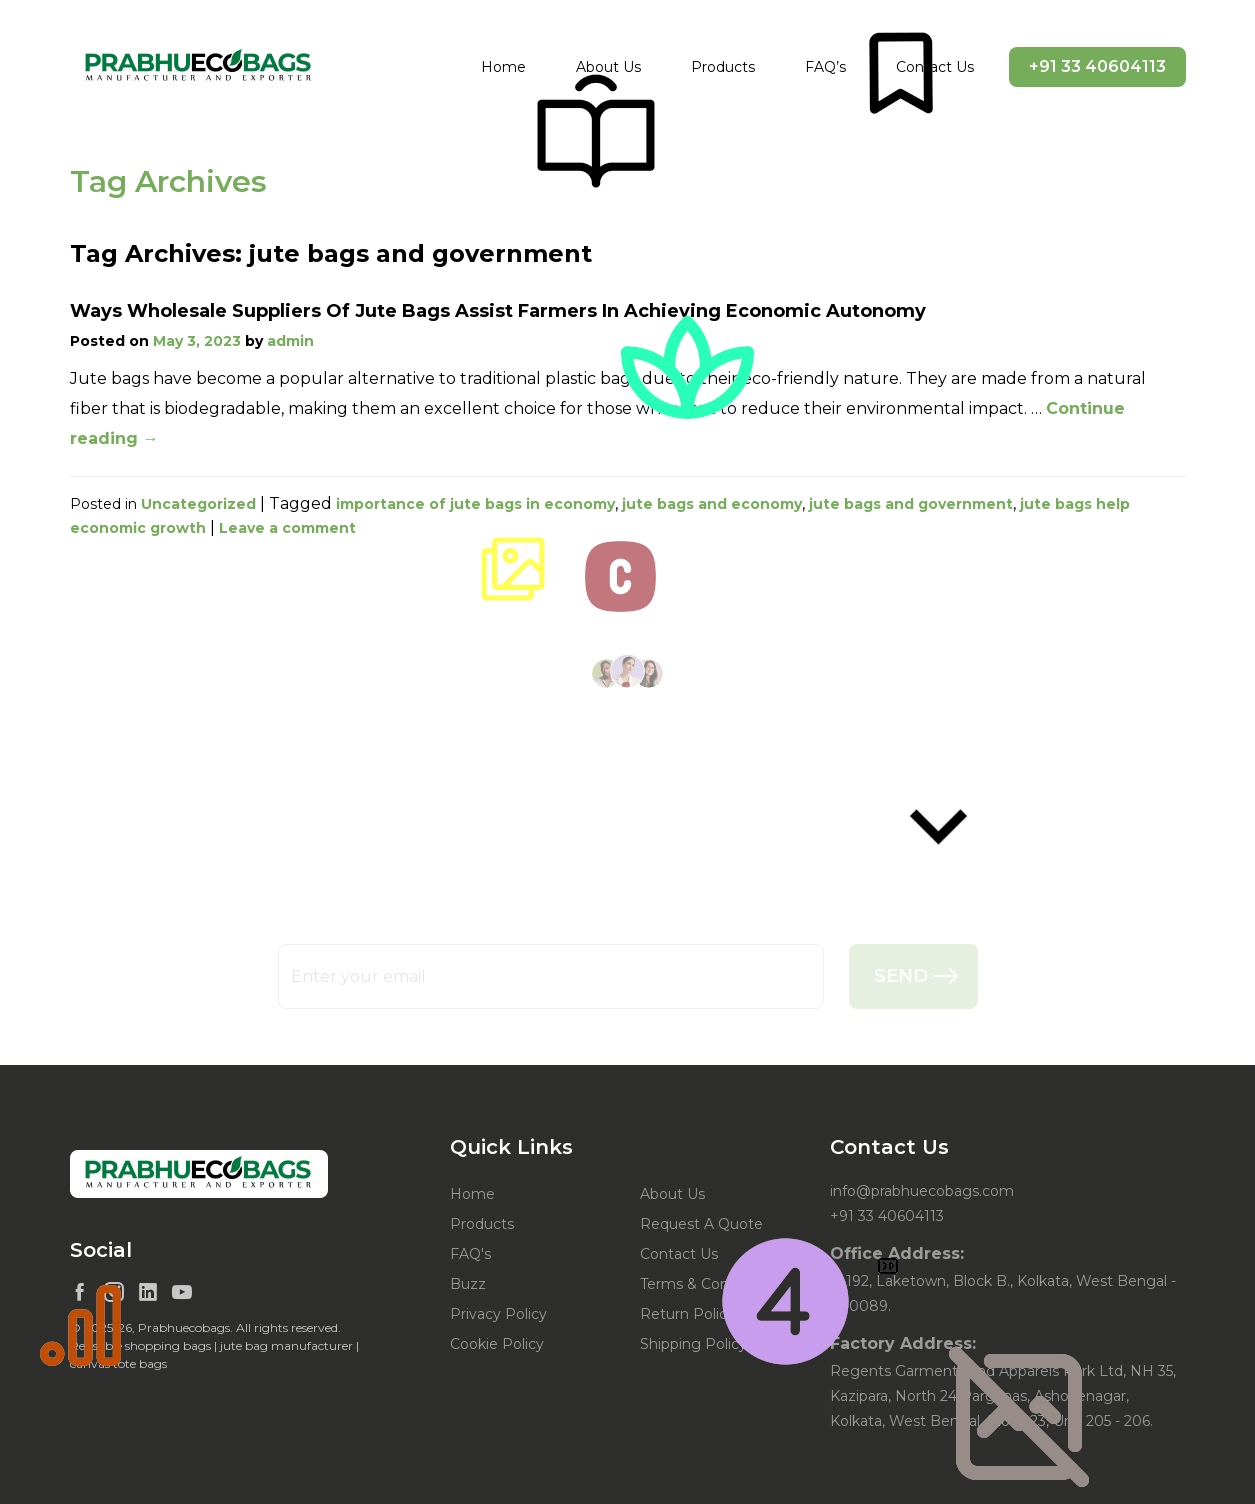  Describe the element at coordinates (80, 1325) in the screenshot. I see `open Google Analytics dashboard` at that location.